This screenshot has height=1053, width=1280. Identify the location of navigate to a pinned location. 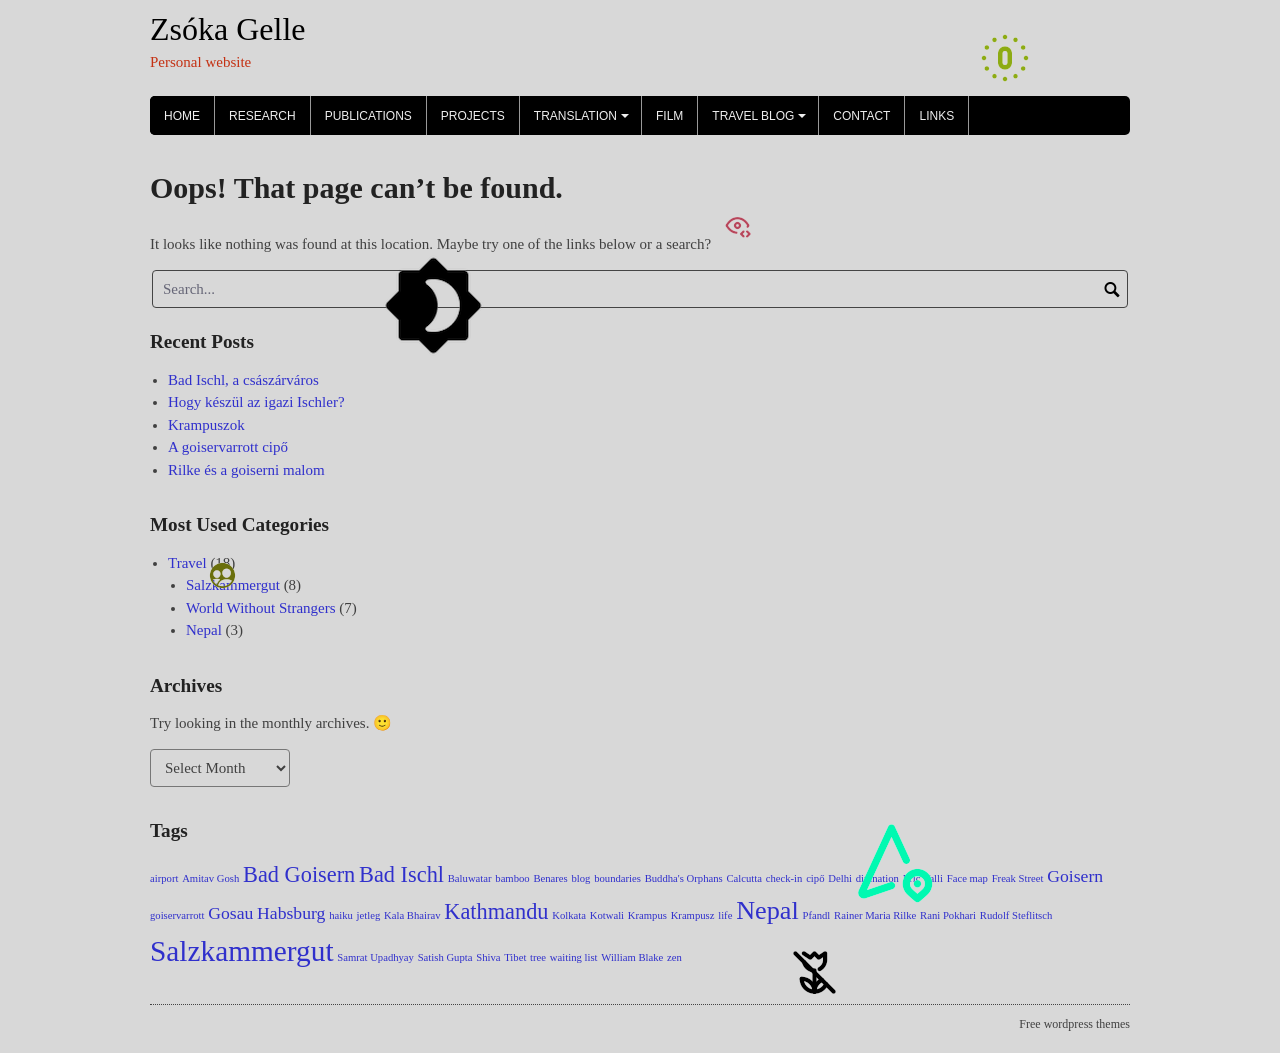
(891, 861).